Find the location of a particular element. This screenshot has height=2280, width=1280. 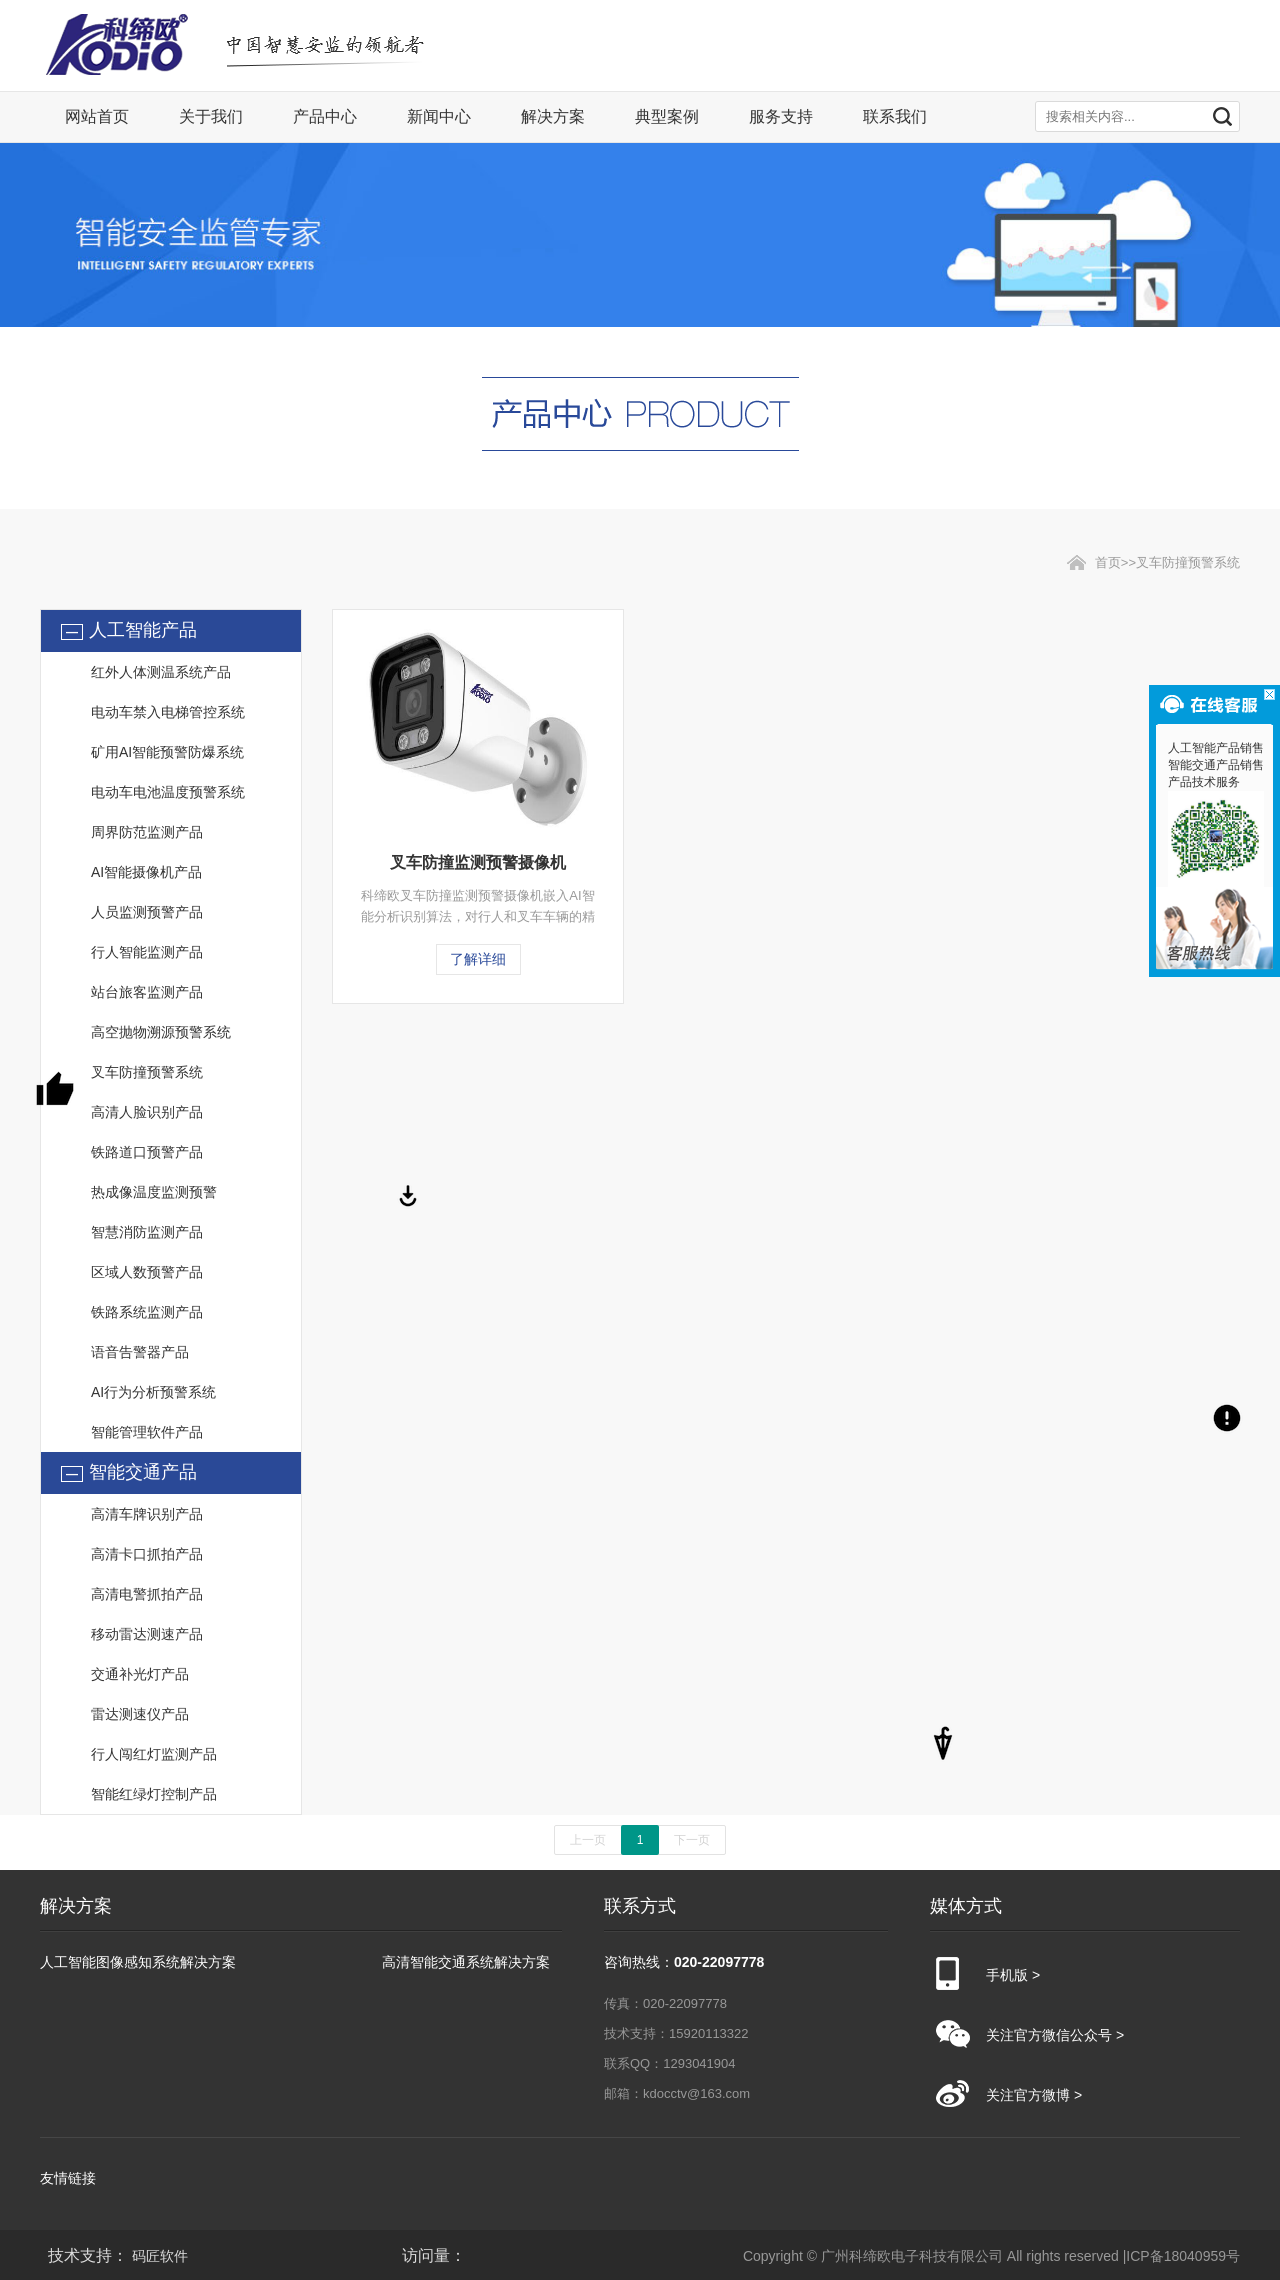

like or upvote content is located at coordinates (55, 1090).